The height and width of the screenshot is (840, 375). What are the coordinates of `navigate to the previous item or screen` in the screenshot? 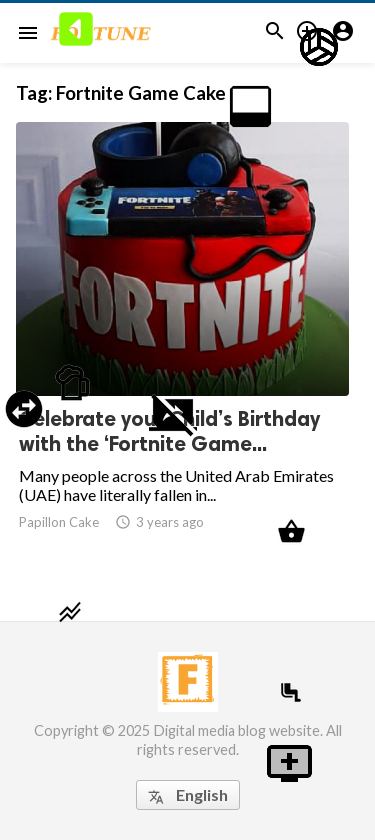 It's located at (76, 29).